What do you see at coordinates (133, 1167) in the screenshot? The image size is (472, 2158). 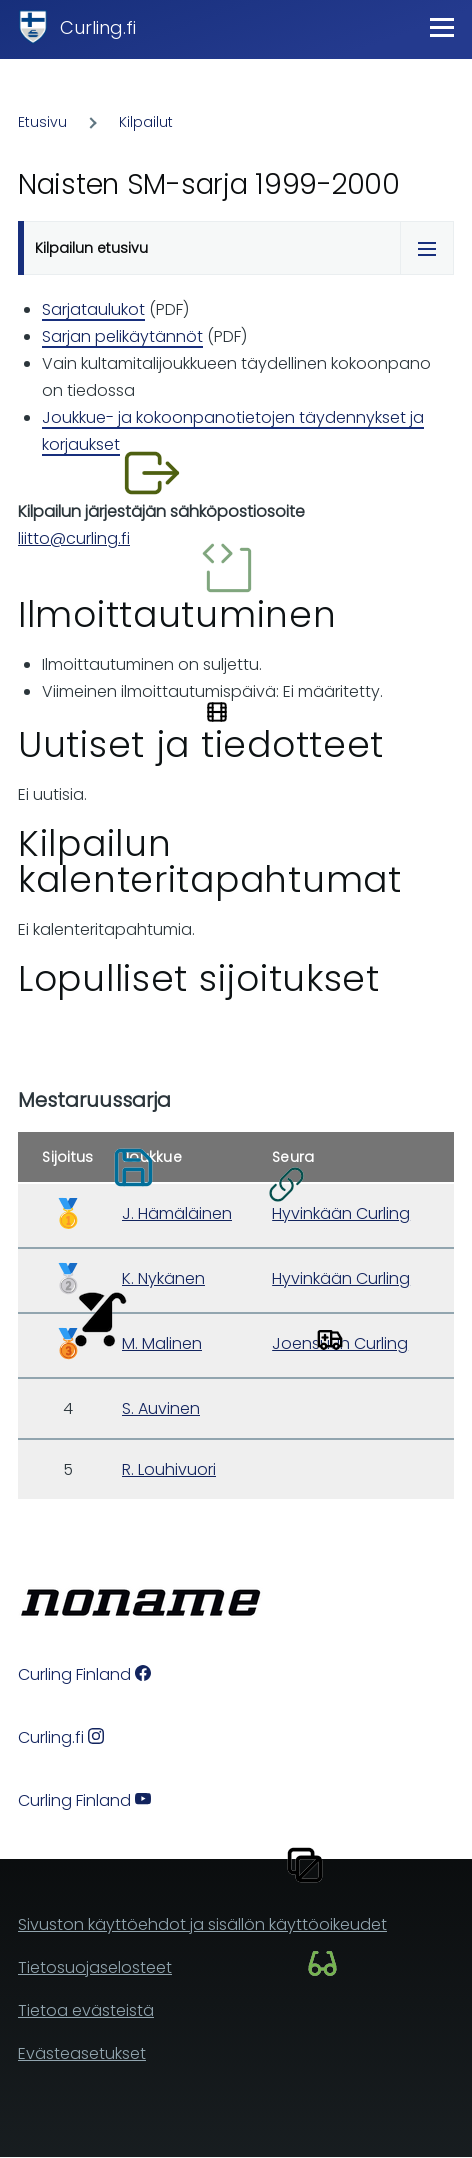 I see `save current file or document` at bounding box center [133, 1167].